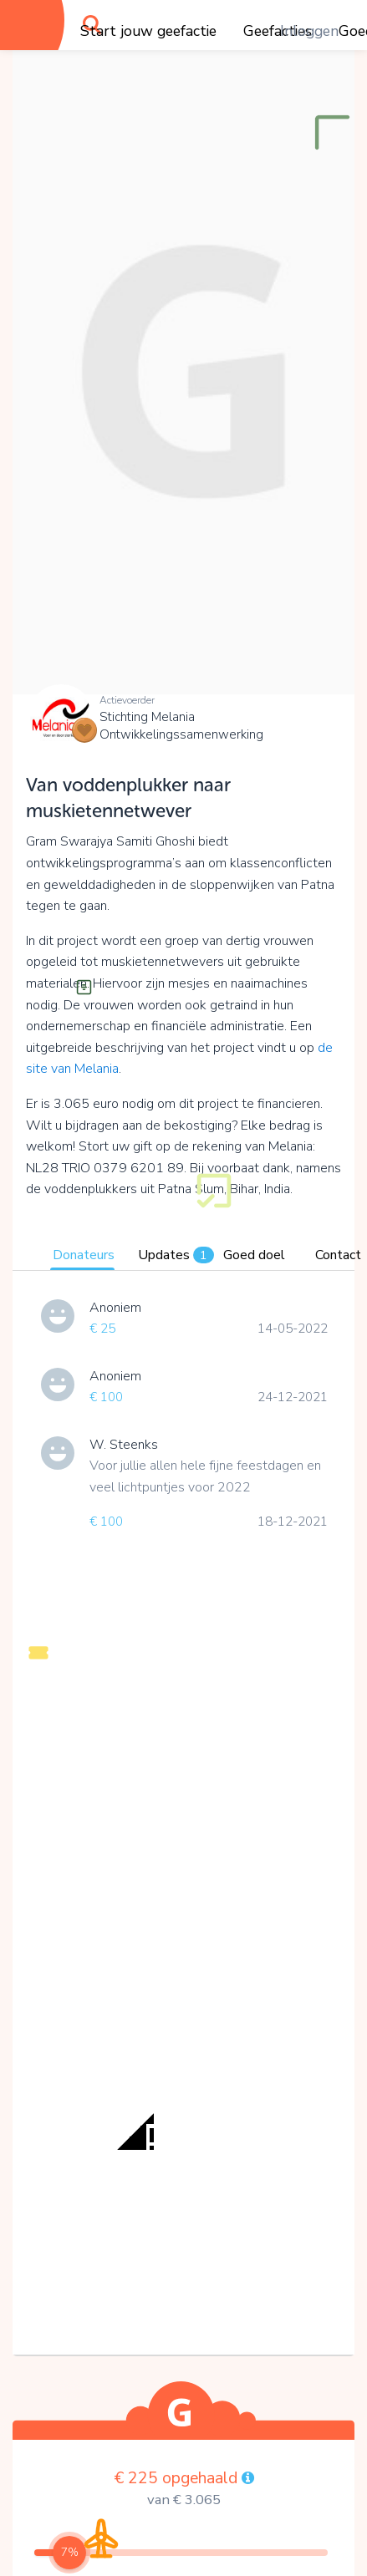 The image size is (367, 2576). I want to click on mark task as complete, so click(214, 1191).